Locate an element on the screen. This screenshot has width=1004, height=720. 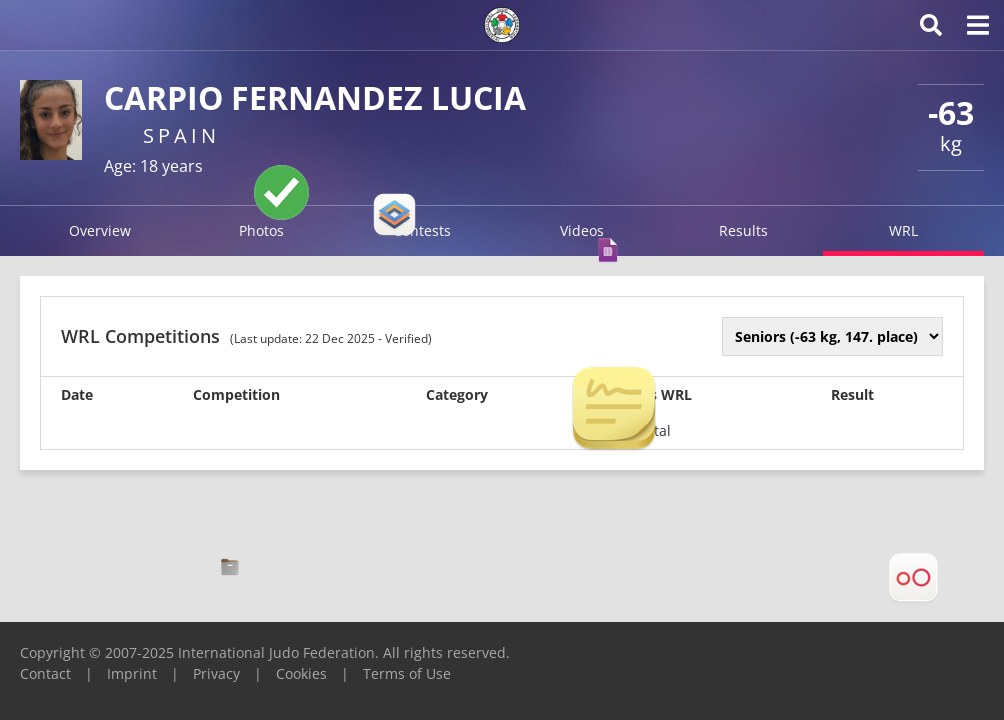
open the Stickies app for quick notes is located at coordinates (614, 408).